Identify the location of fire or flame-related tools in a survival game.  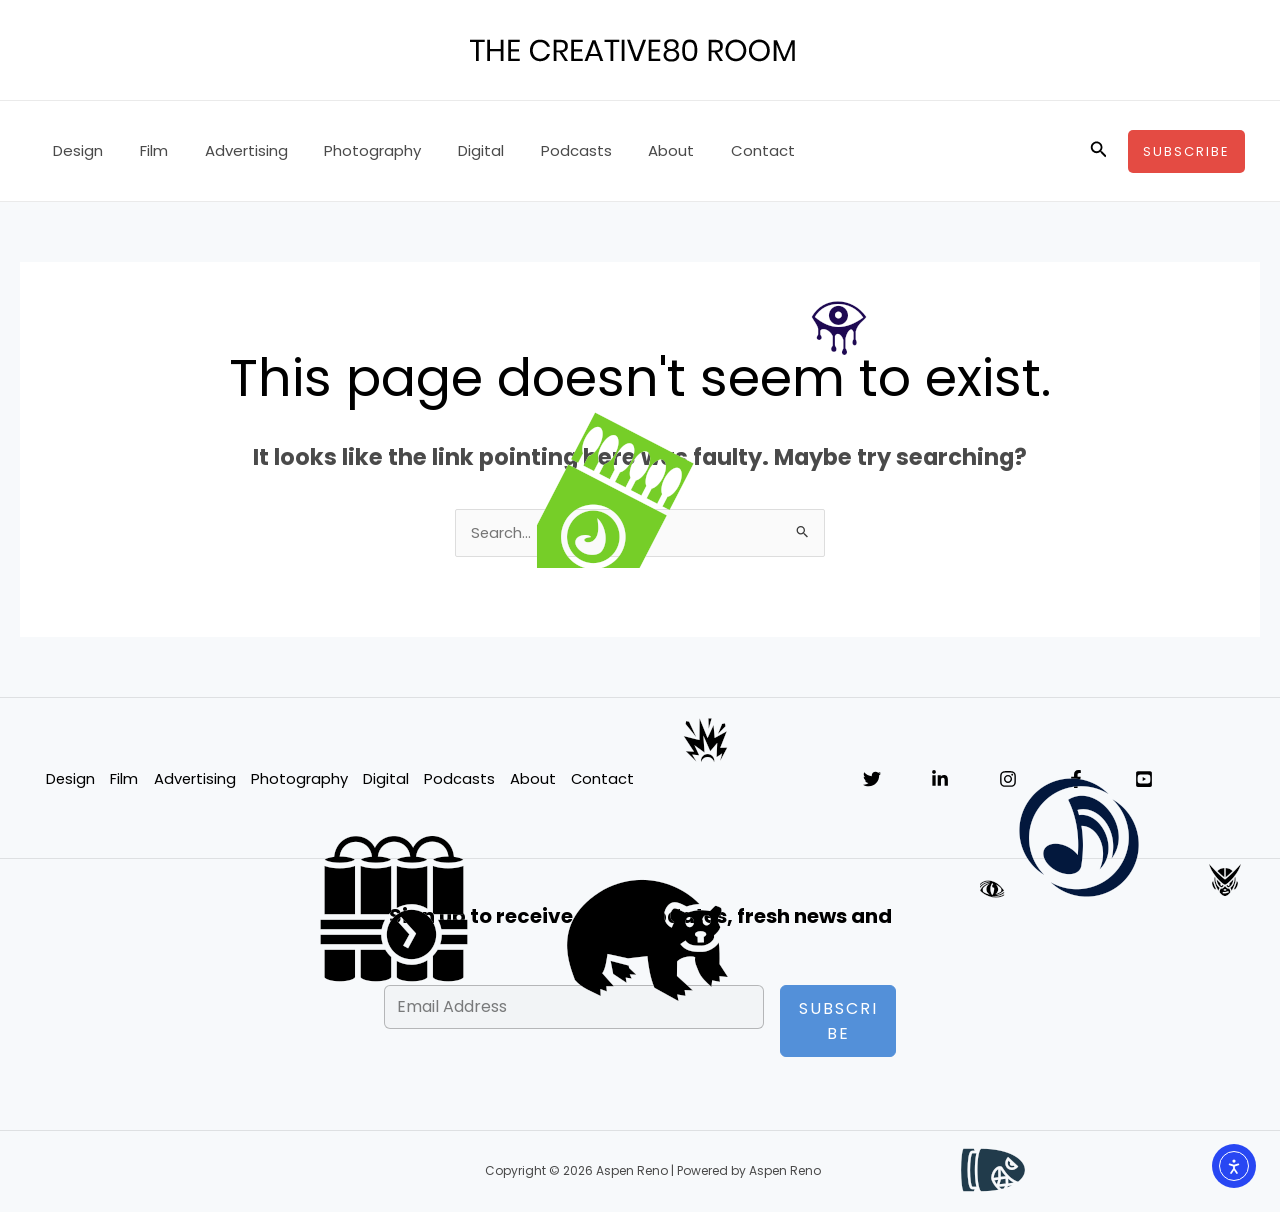
(616, 489).